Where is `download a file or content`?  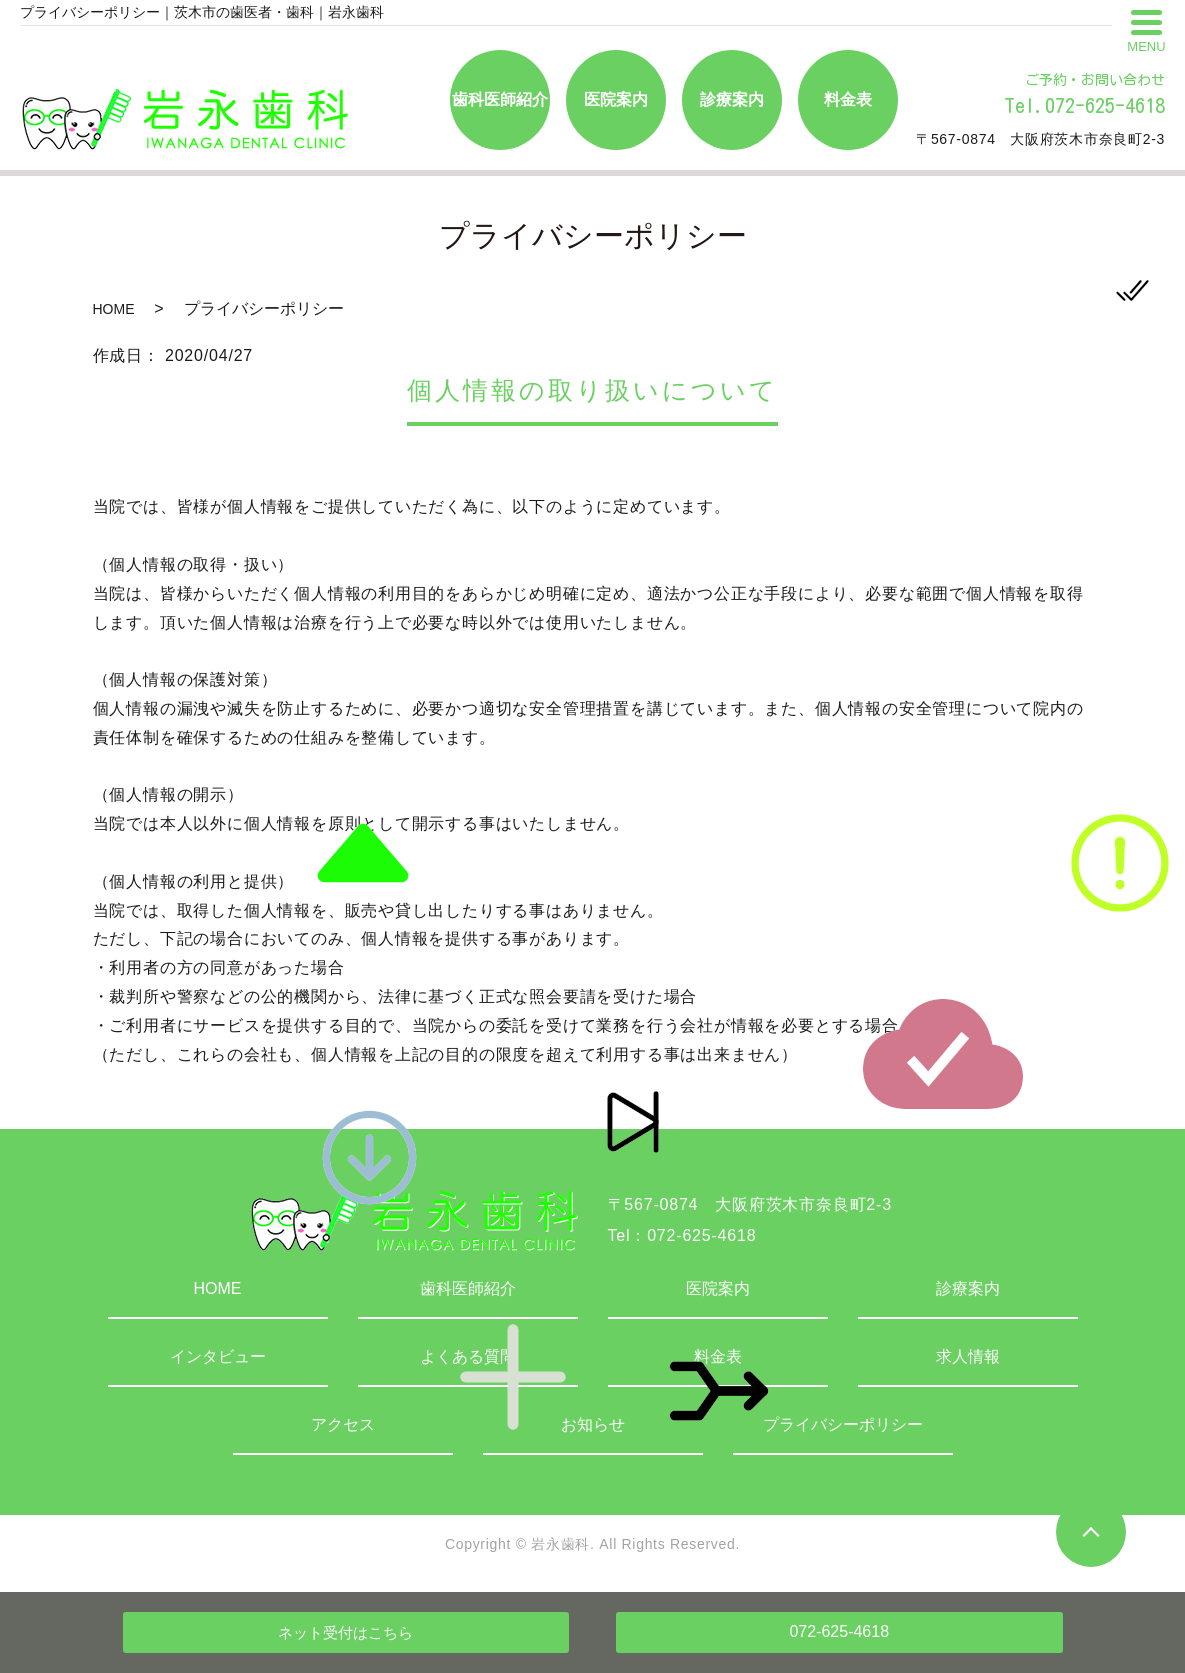
download a file or content is located at coordinates (369, 1157).